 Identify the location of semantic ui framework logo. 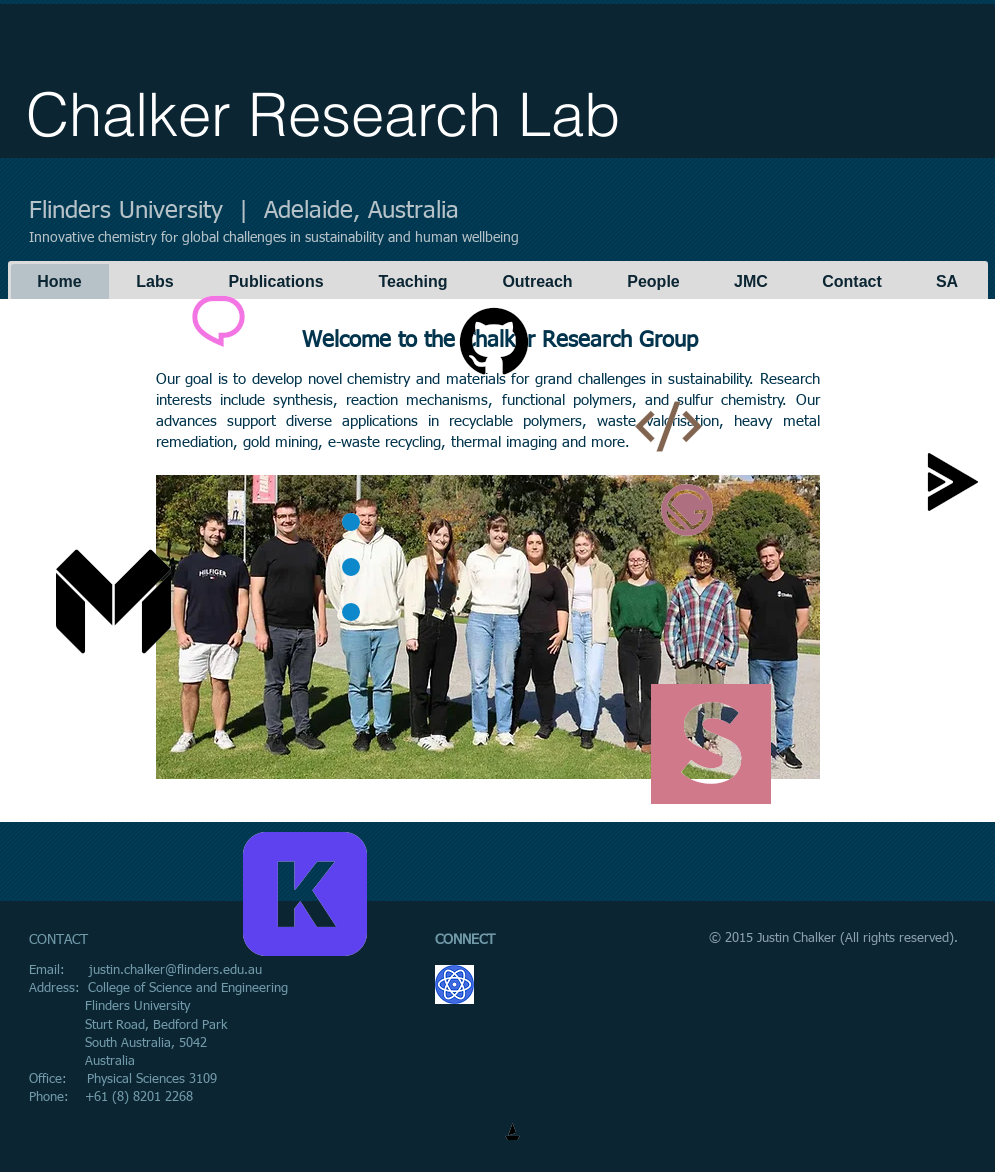
(711, 744).